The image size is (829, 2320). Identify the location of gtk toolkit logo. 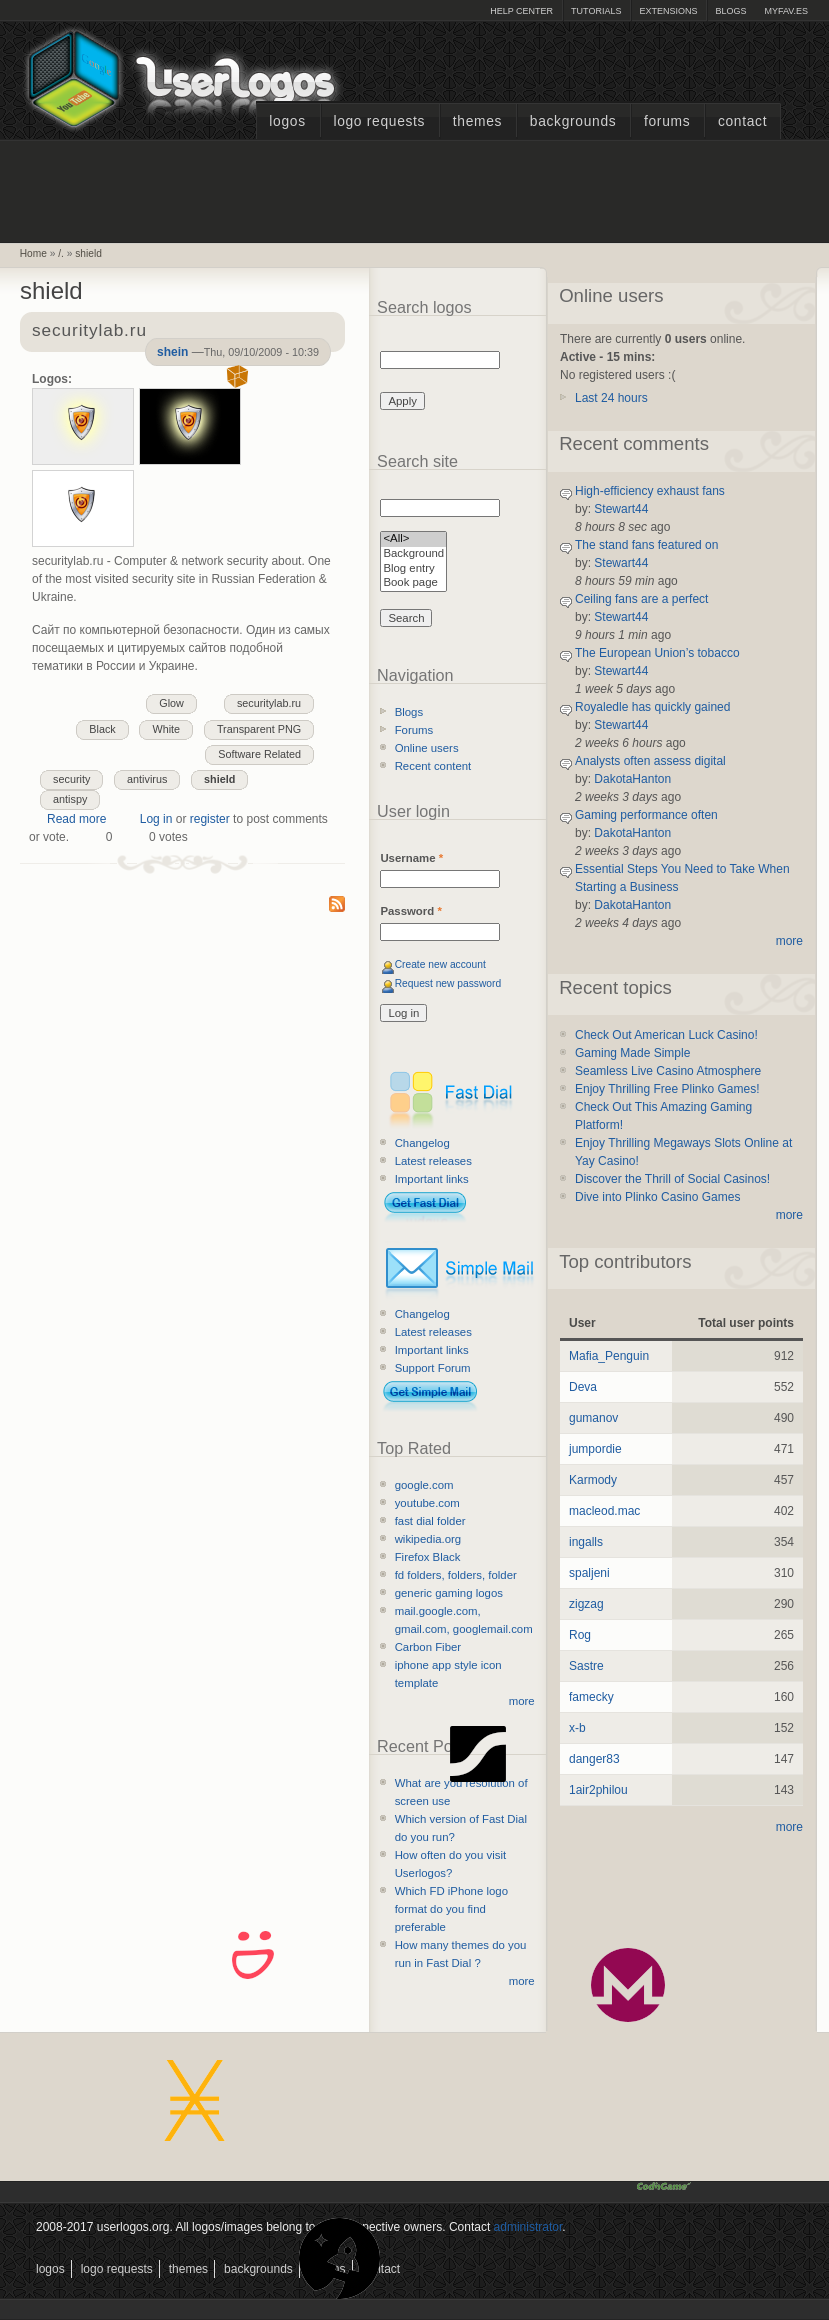
(237, 376).